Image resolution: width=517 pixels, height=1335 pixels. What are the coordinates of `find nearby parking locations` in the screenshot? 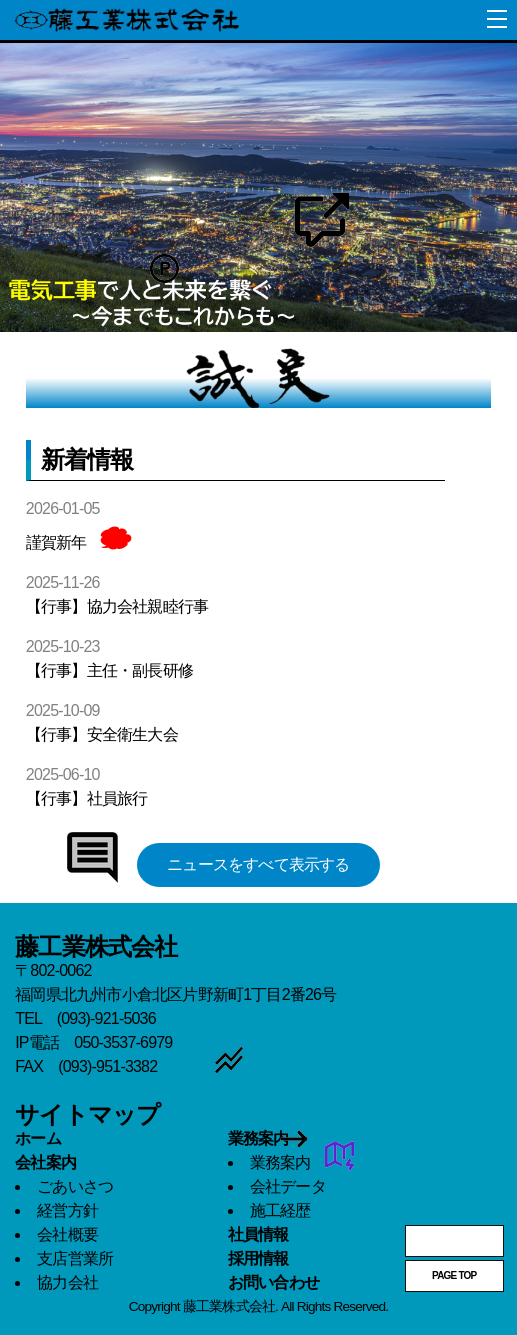 It's located at (164, 268).